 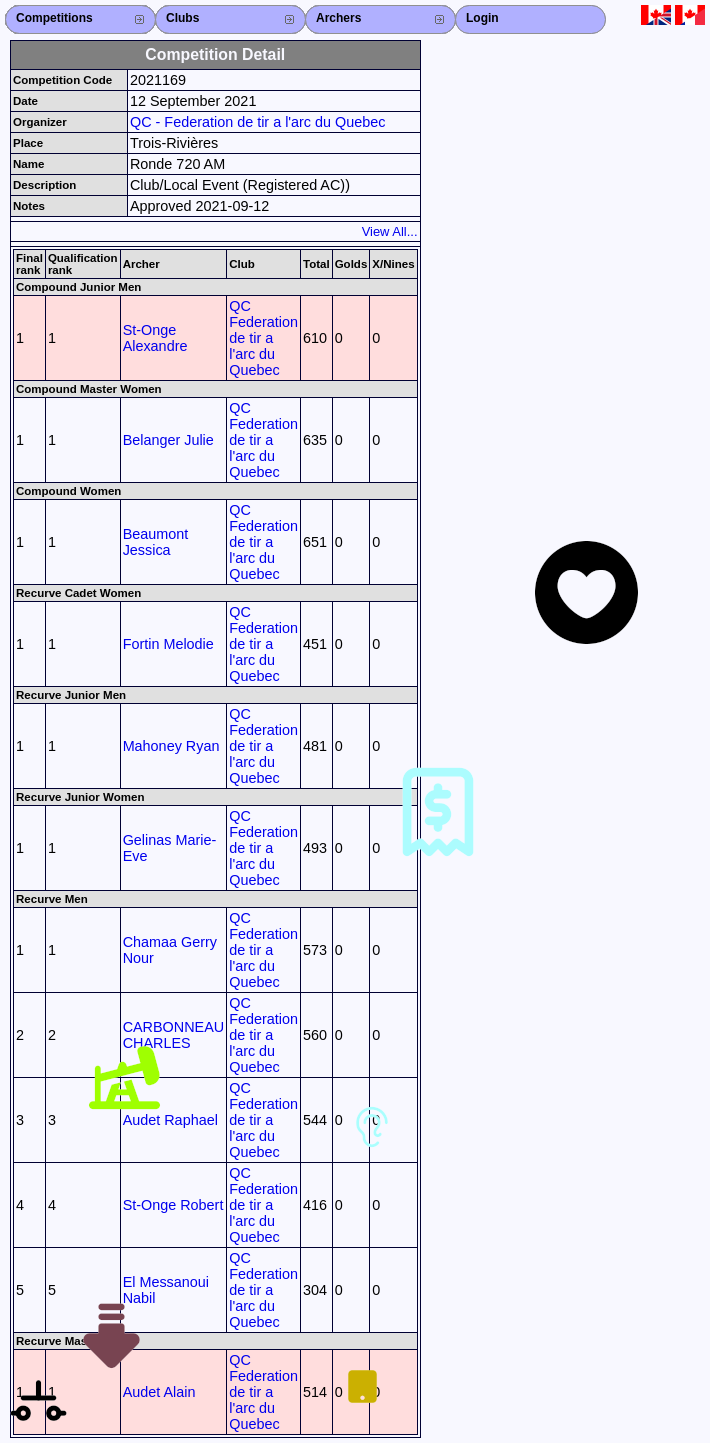 What do you see at coordinates (124, 1077) in the screenshot?
I see `represents oil and gas industry or energy sector` at bounding box center [124, 1077].